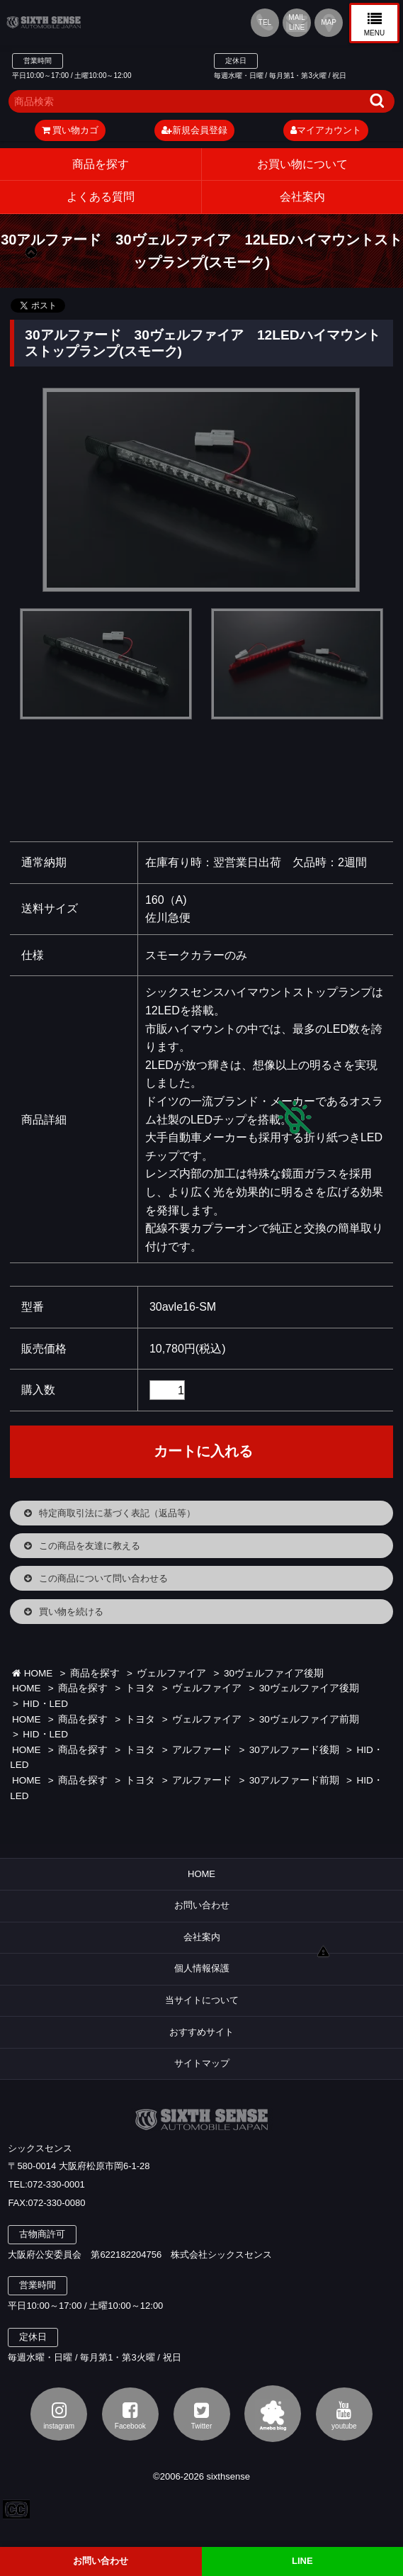  Describe the element at coordinates (295, 1117) in the screenshot. I see `disable light mode or brightness` at that location.